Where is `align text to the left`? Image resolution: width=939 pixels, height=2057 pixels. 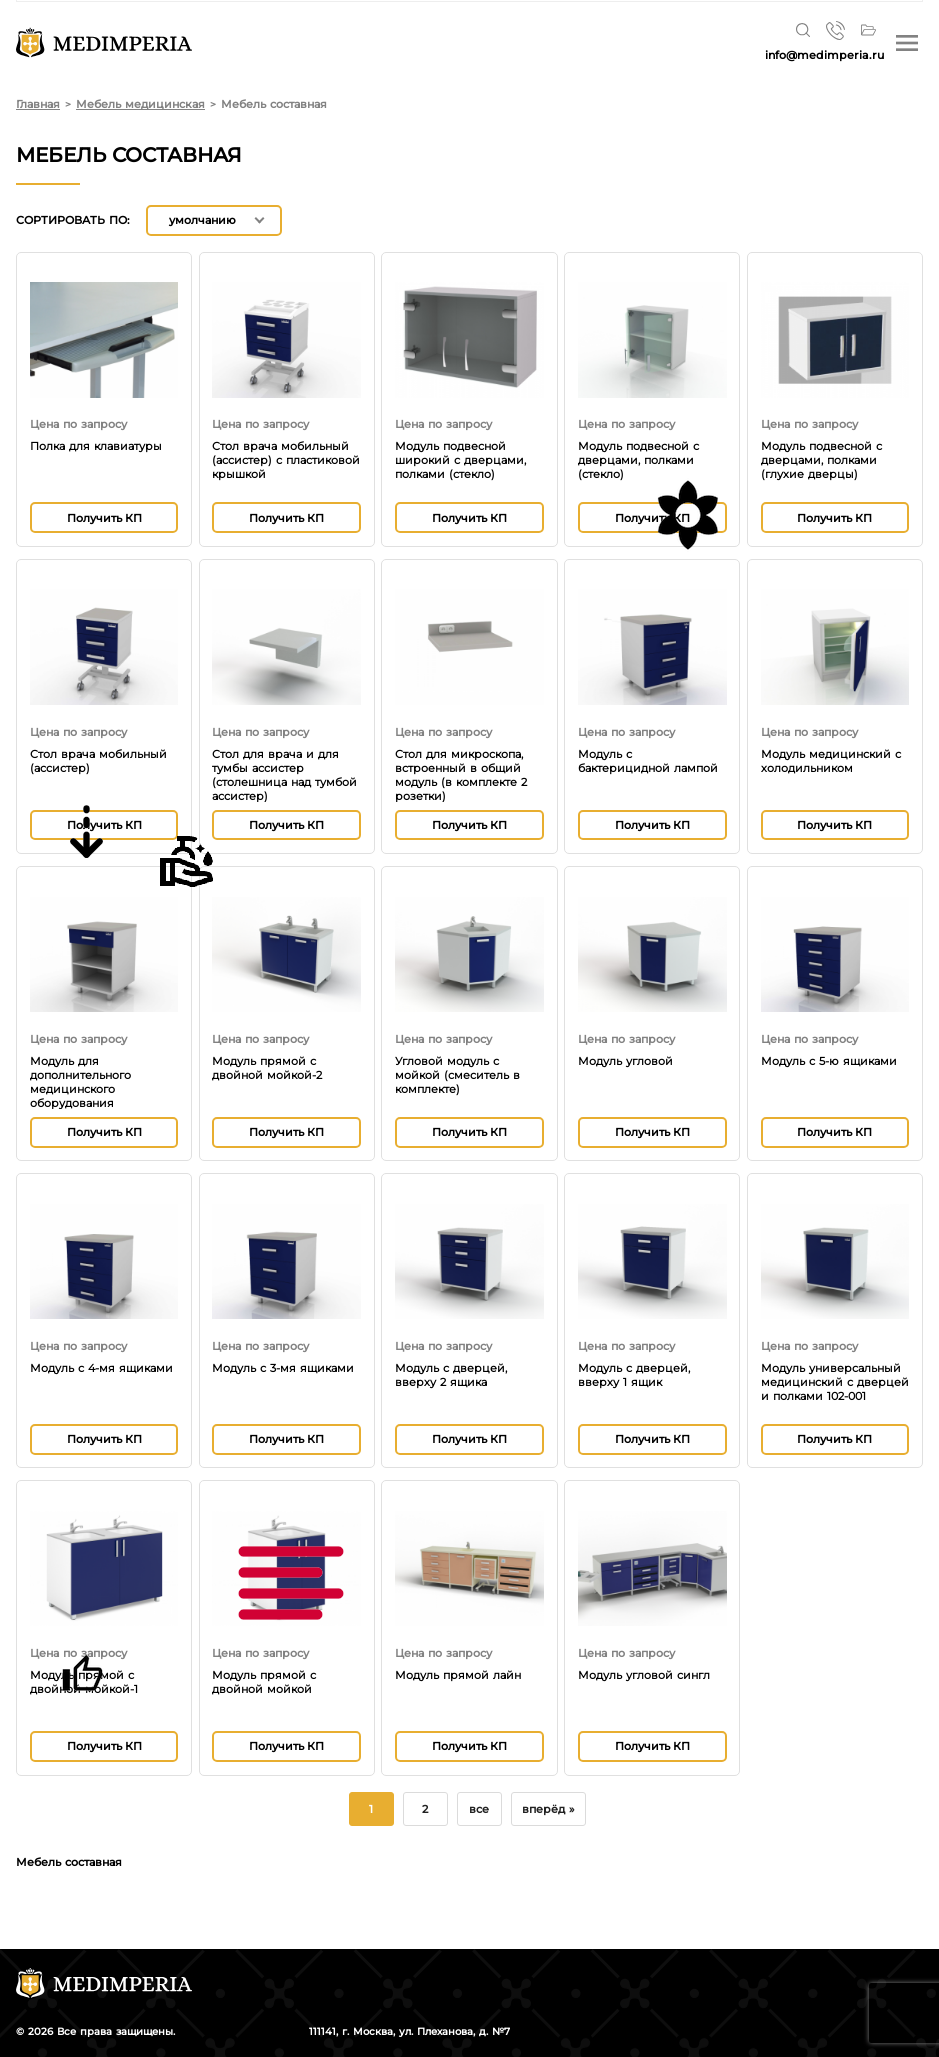
align text to the left is located at coordinates (291, 1583).